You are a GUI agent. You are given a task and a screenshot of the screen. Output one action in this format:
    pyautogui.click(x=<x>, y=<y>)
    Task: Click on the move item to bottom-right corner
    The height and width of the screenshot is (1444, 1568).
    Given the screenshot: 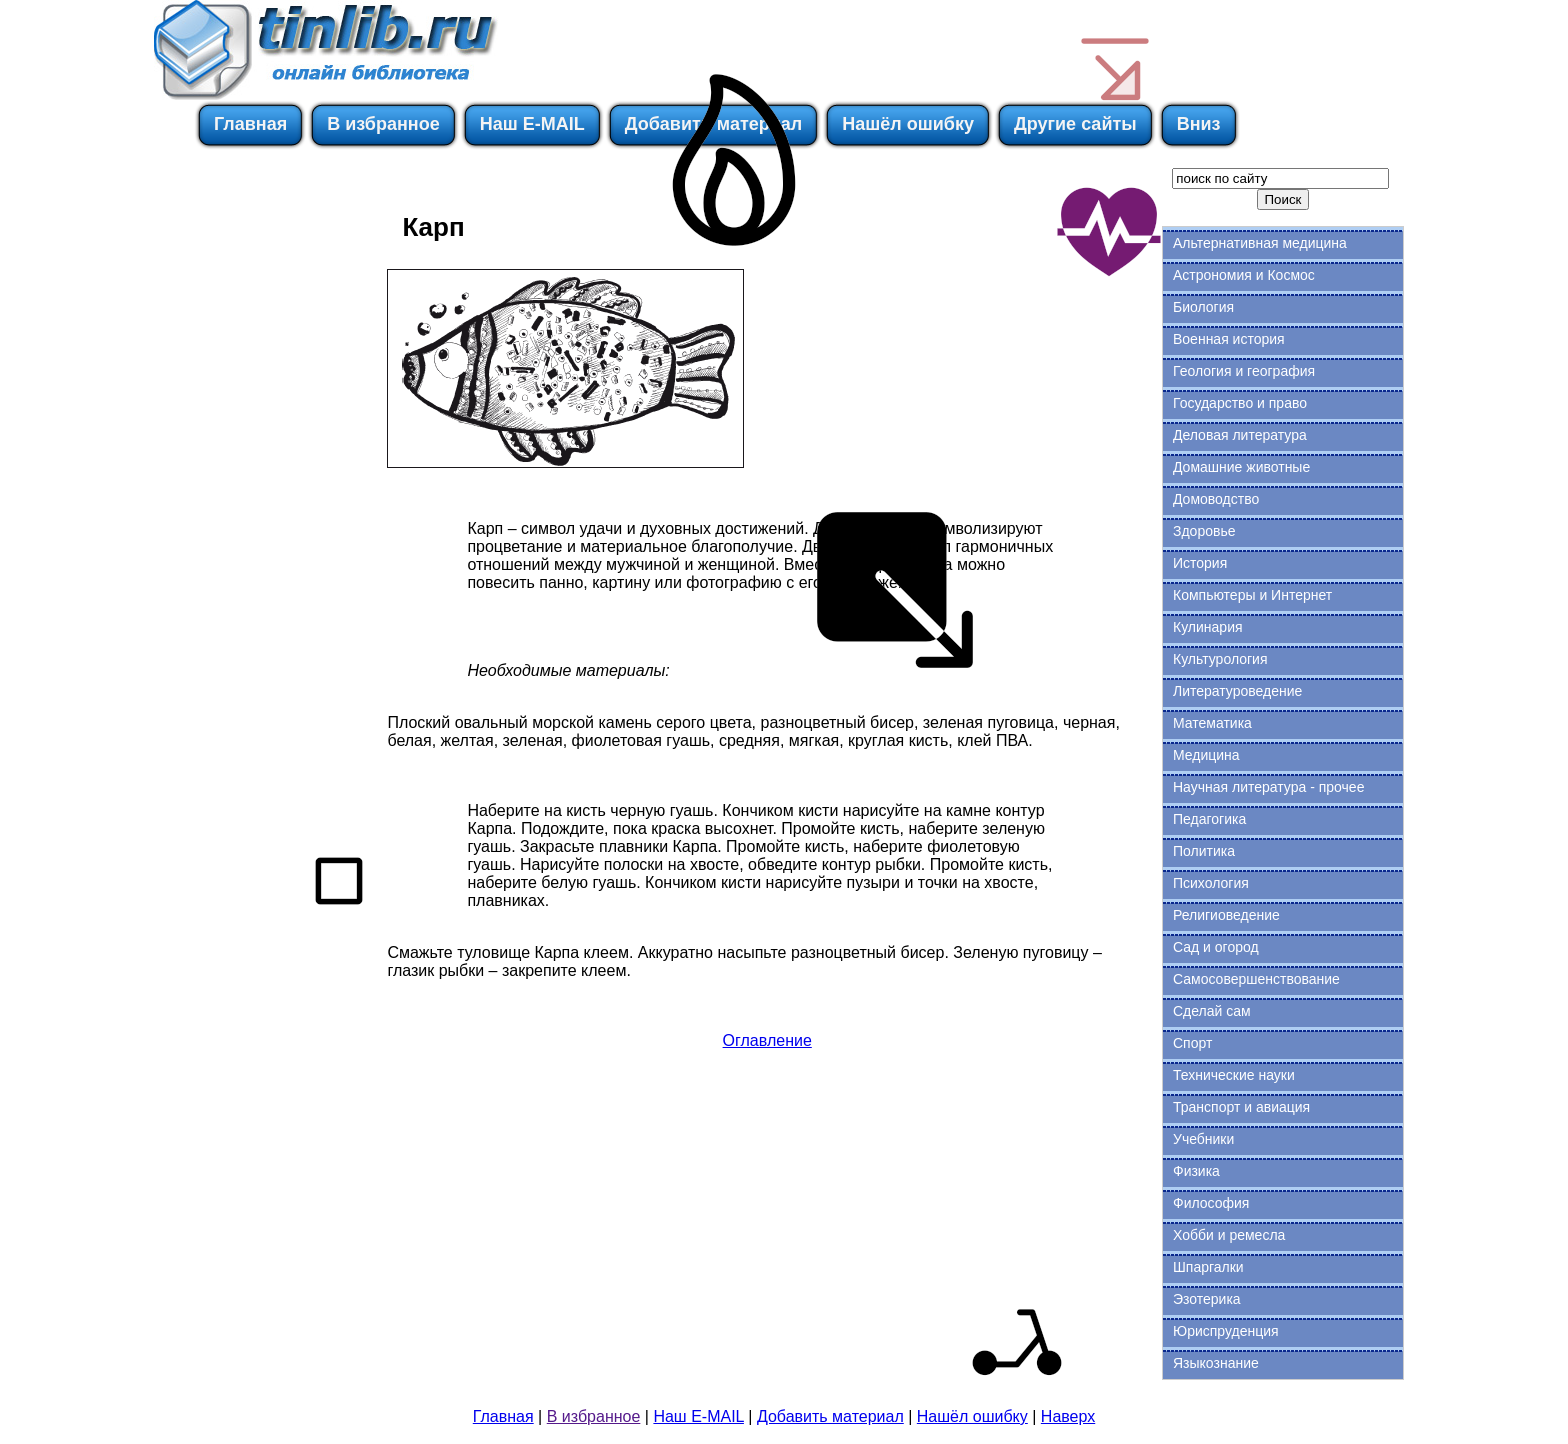 What is the action you would take?
    pyautogui.click(x=1115, y=72)
    